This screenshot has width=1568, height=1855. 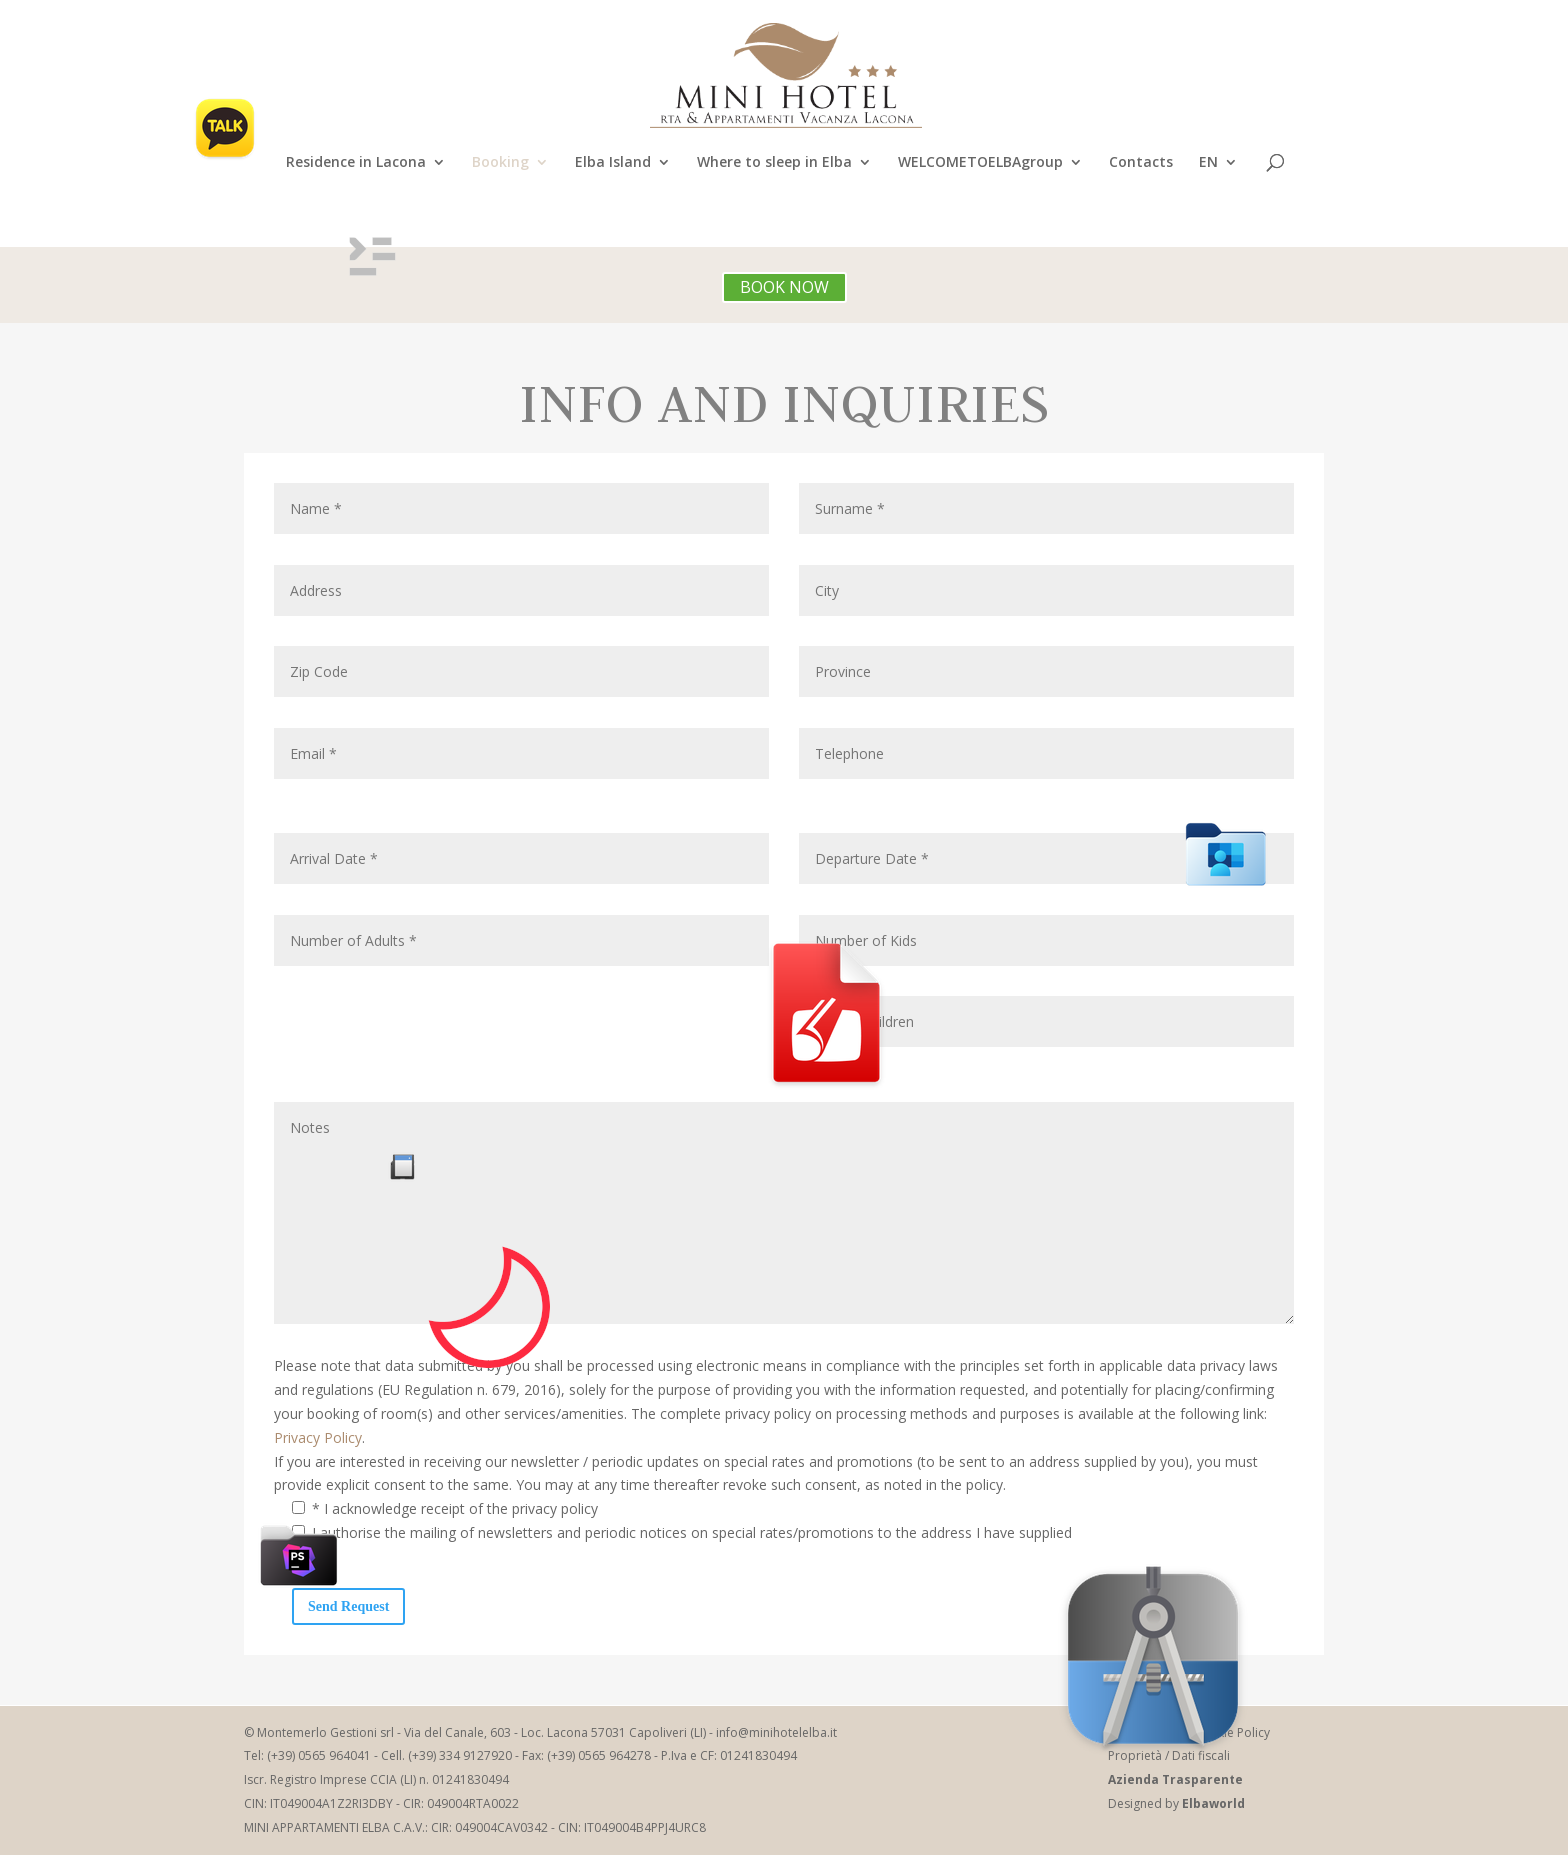 I want to click on open app icon preview tool, so click(x=1153, y=1659).